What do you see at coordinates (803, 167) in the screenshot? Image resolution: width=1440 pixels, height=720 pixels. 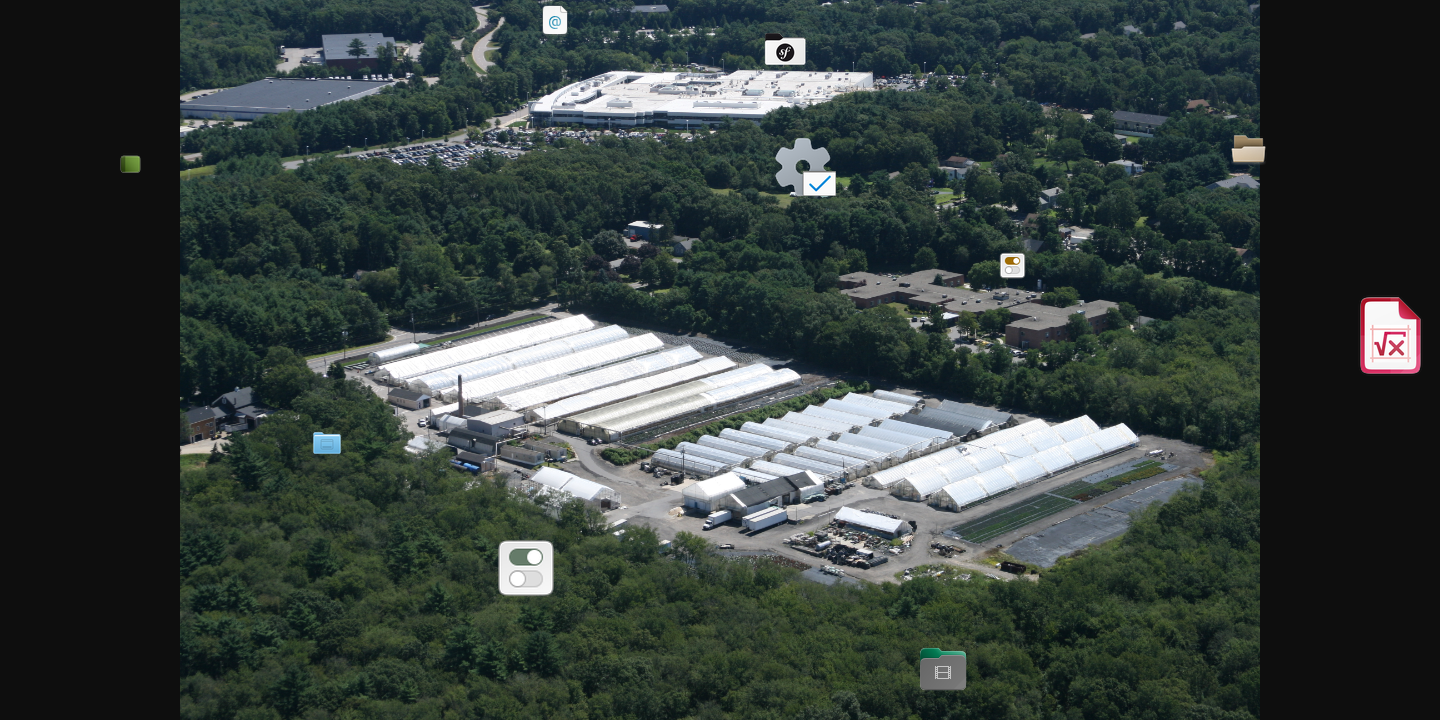 I see `access administrator tools and settings` at bounding box center [803, 167].